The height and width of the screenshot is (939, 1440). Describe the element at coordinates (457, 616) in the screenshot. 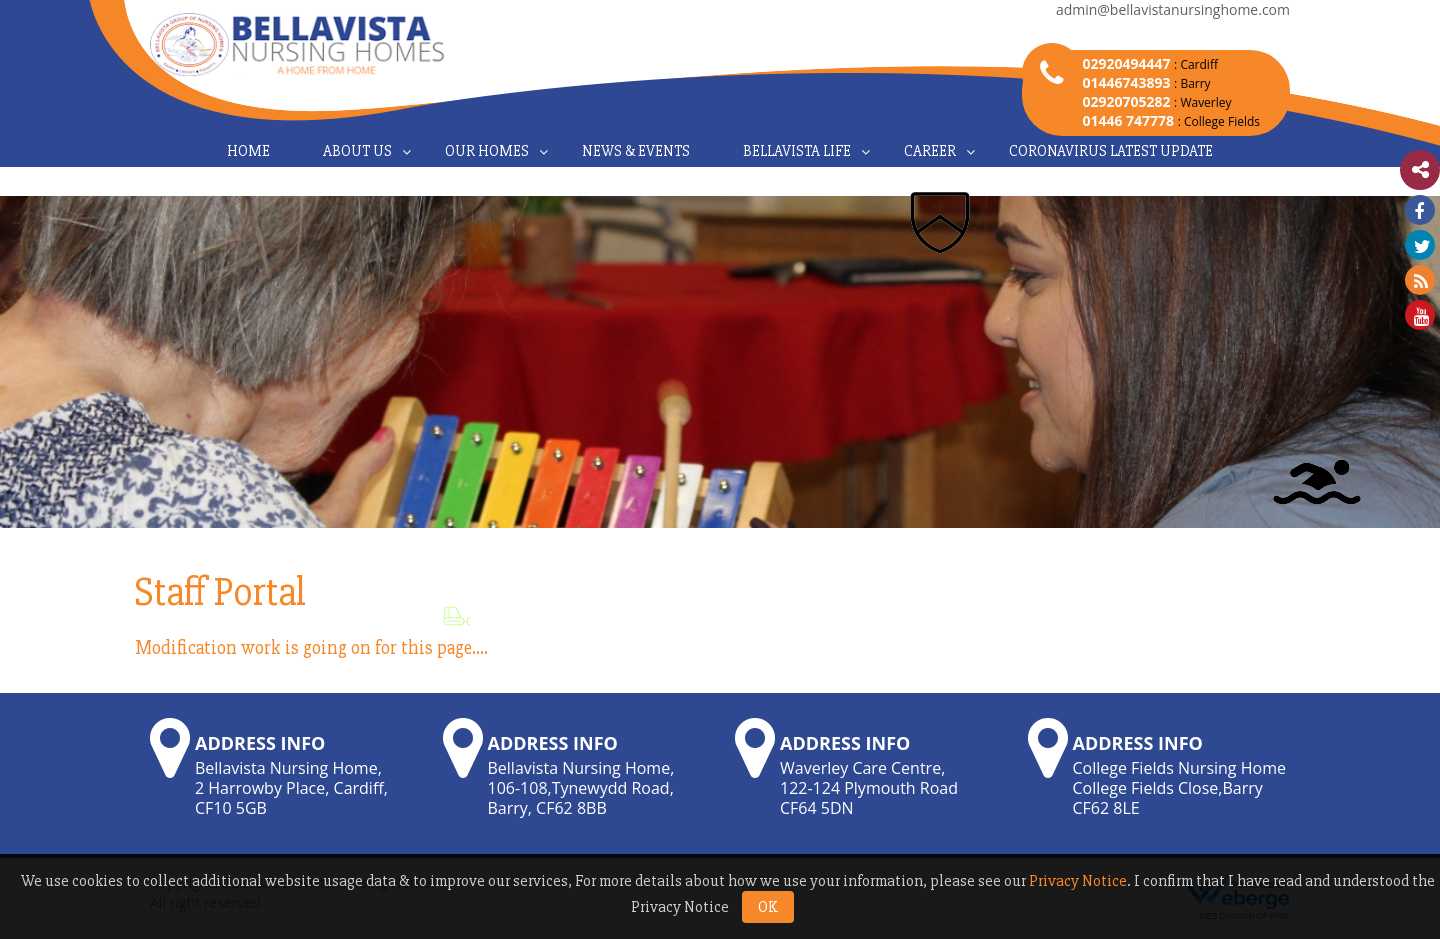

I see `access construction or heavy equipment tools` at that location.